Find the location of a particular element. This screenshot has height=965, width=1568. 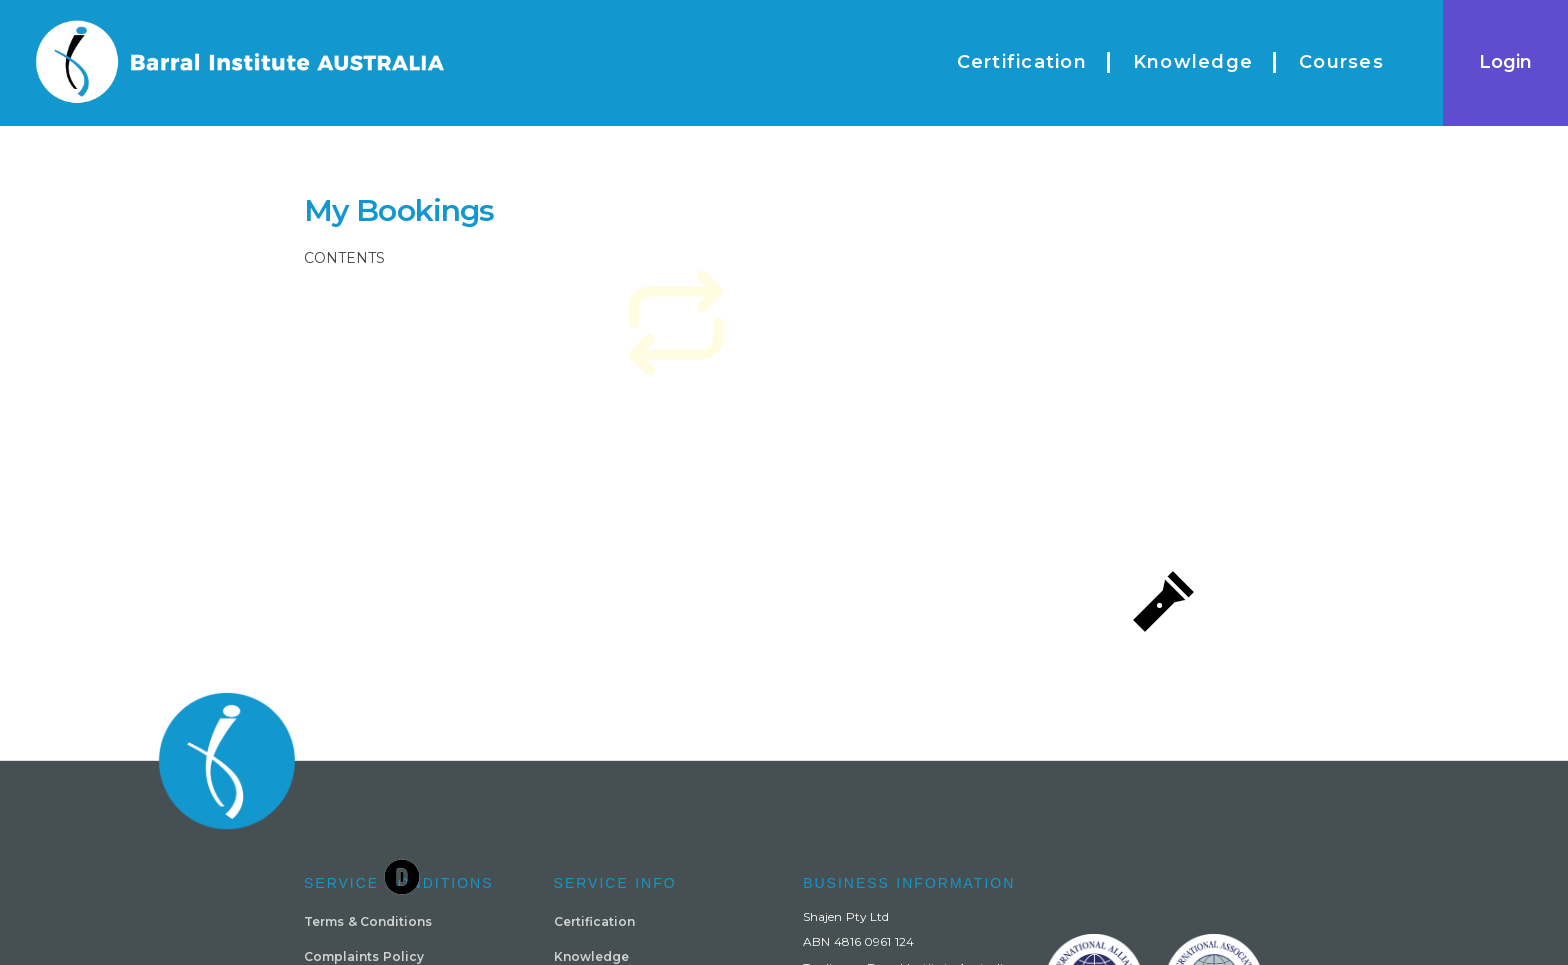

enable repeat mode for playback is located at coordinates (676, 323).